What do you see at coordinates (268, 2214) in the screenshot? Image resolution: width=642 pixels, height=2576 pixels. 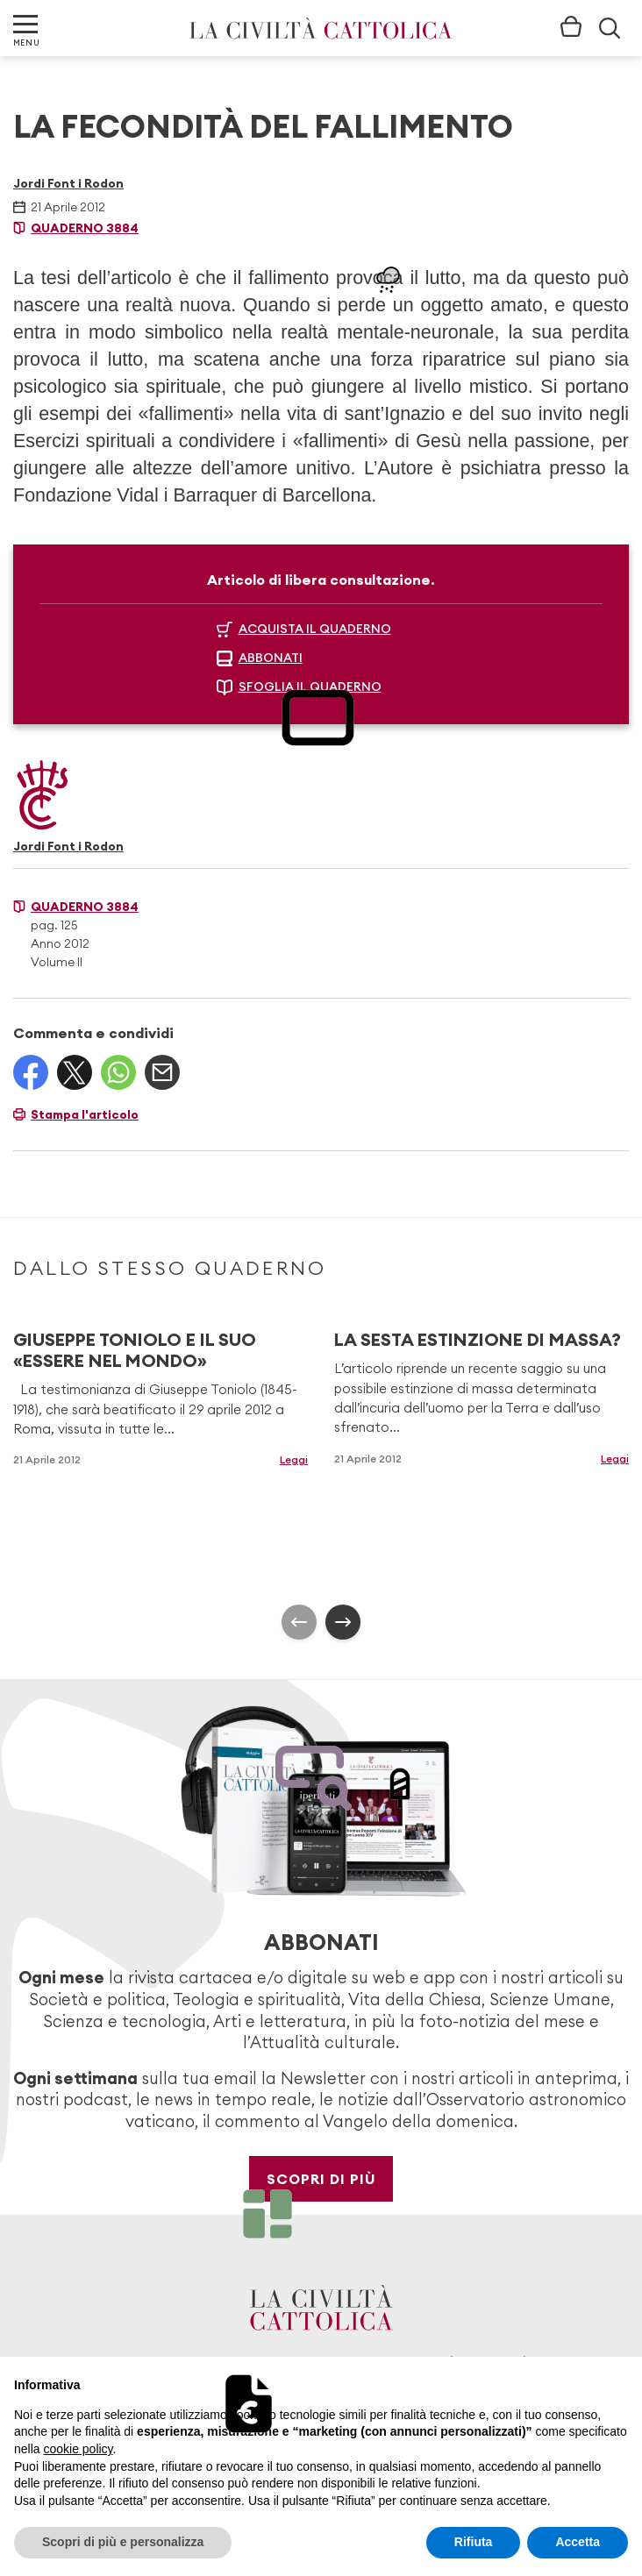 I see `switch to board or grid layout view` at bounding box center [268, 2214].